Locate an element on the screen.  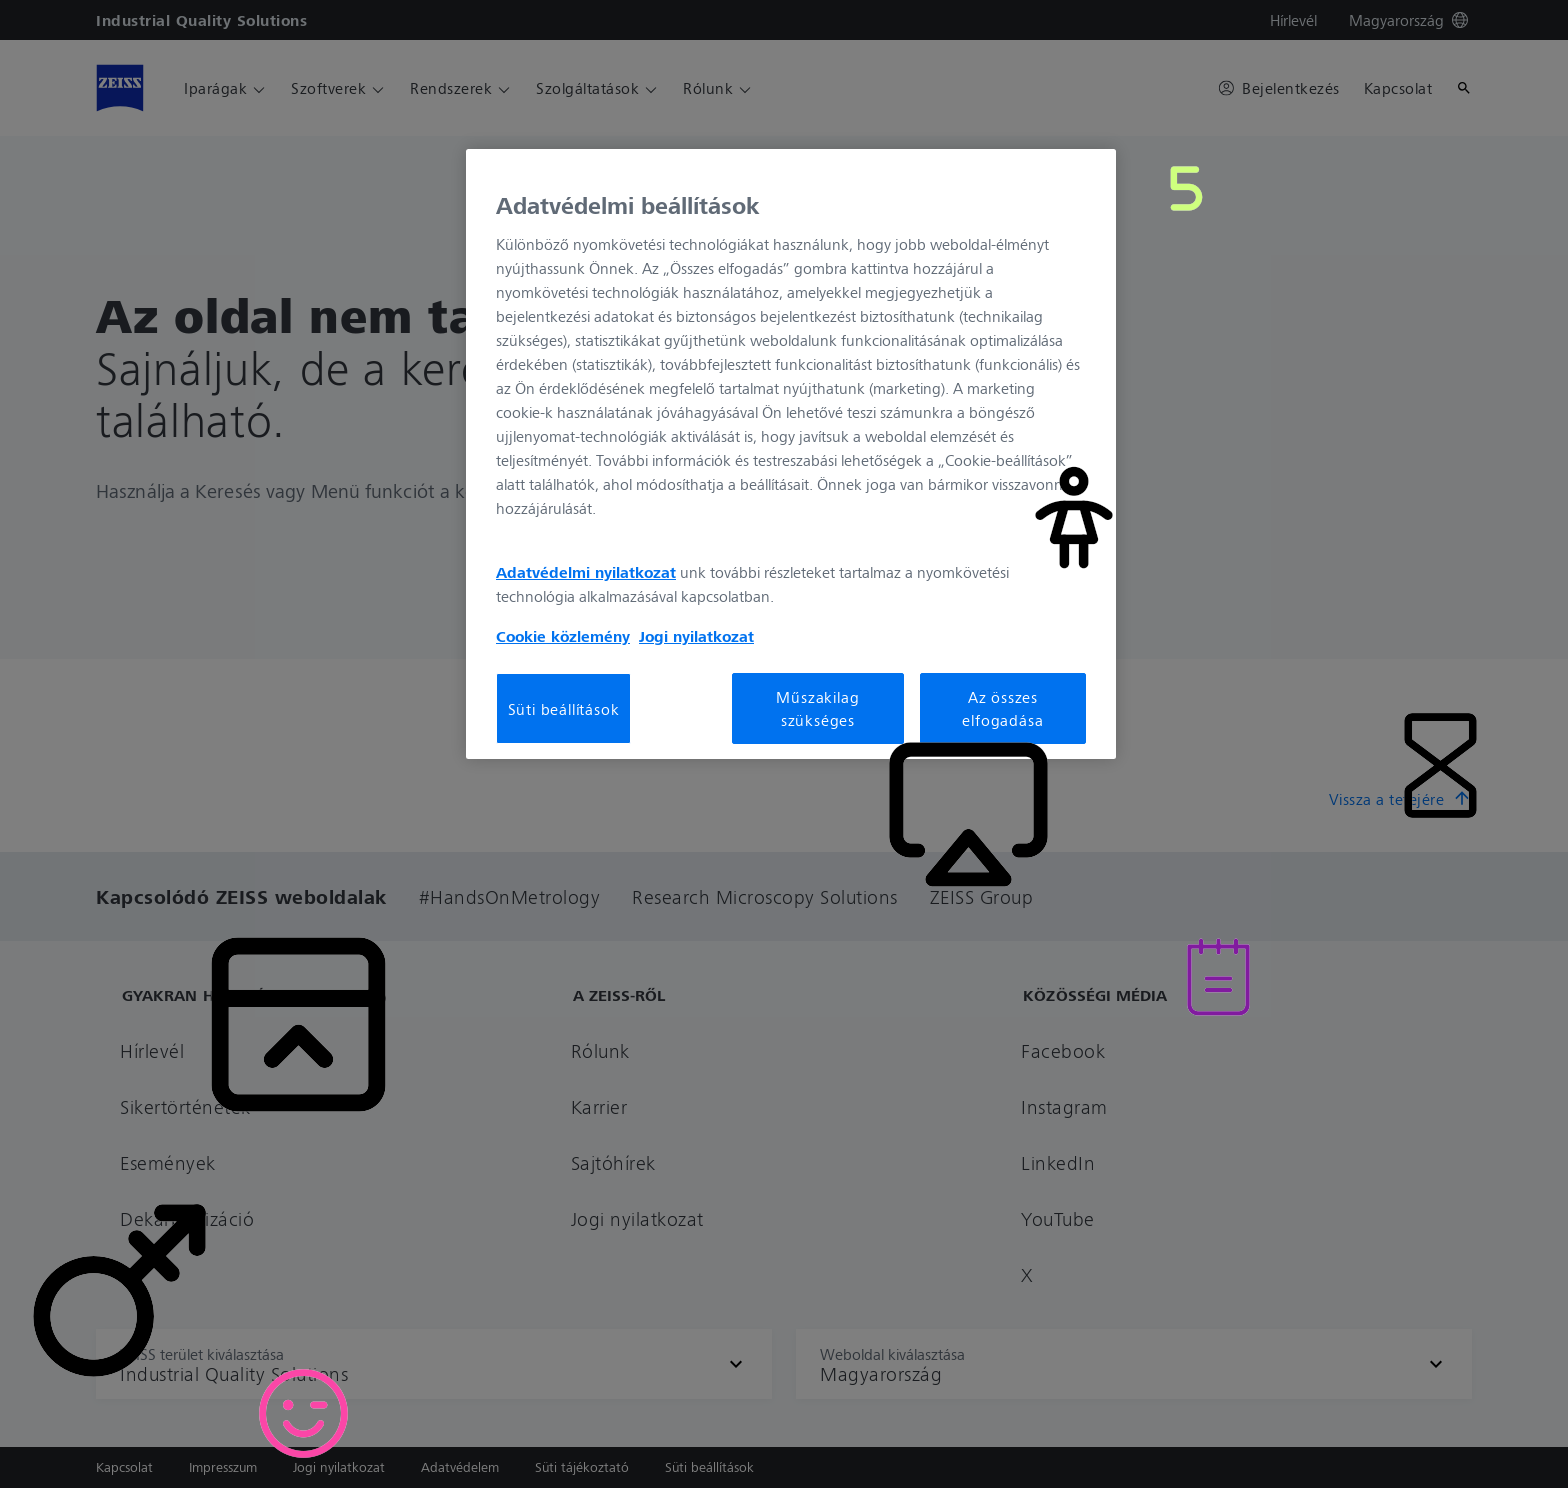
indicates women's restroom is located at coordinates (1074, 520).